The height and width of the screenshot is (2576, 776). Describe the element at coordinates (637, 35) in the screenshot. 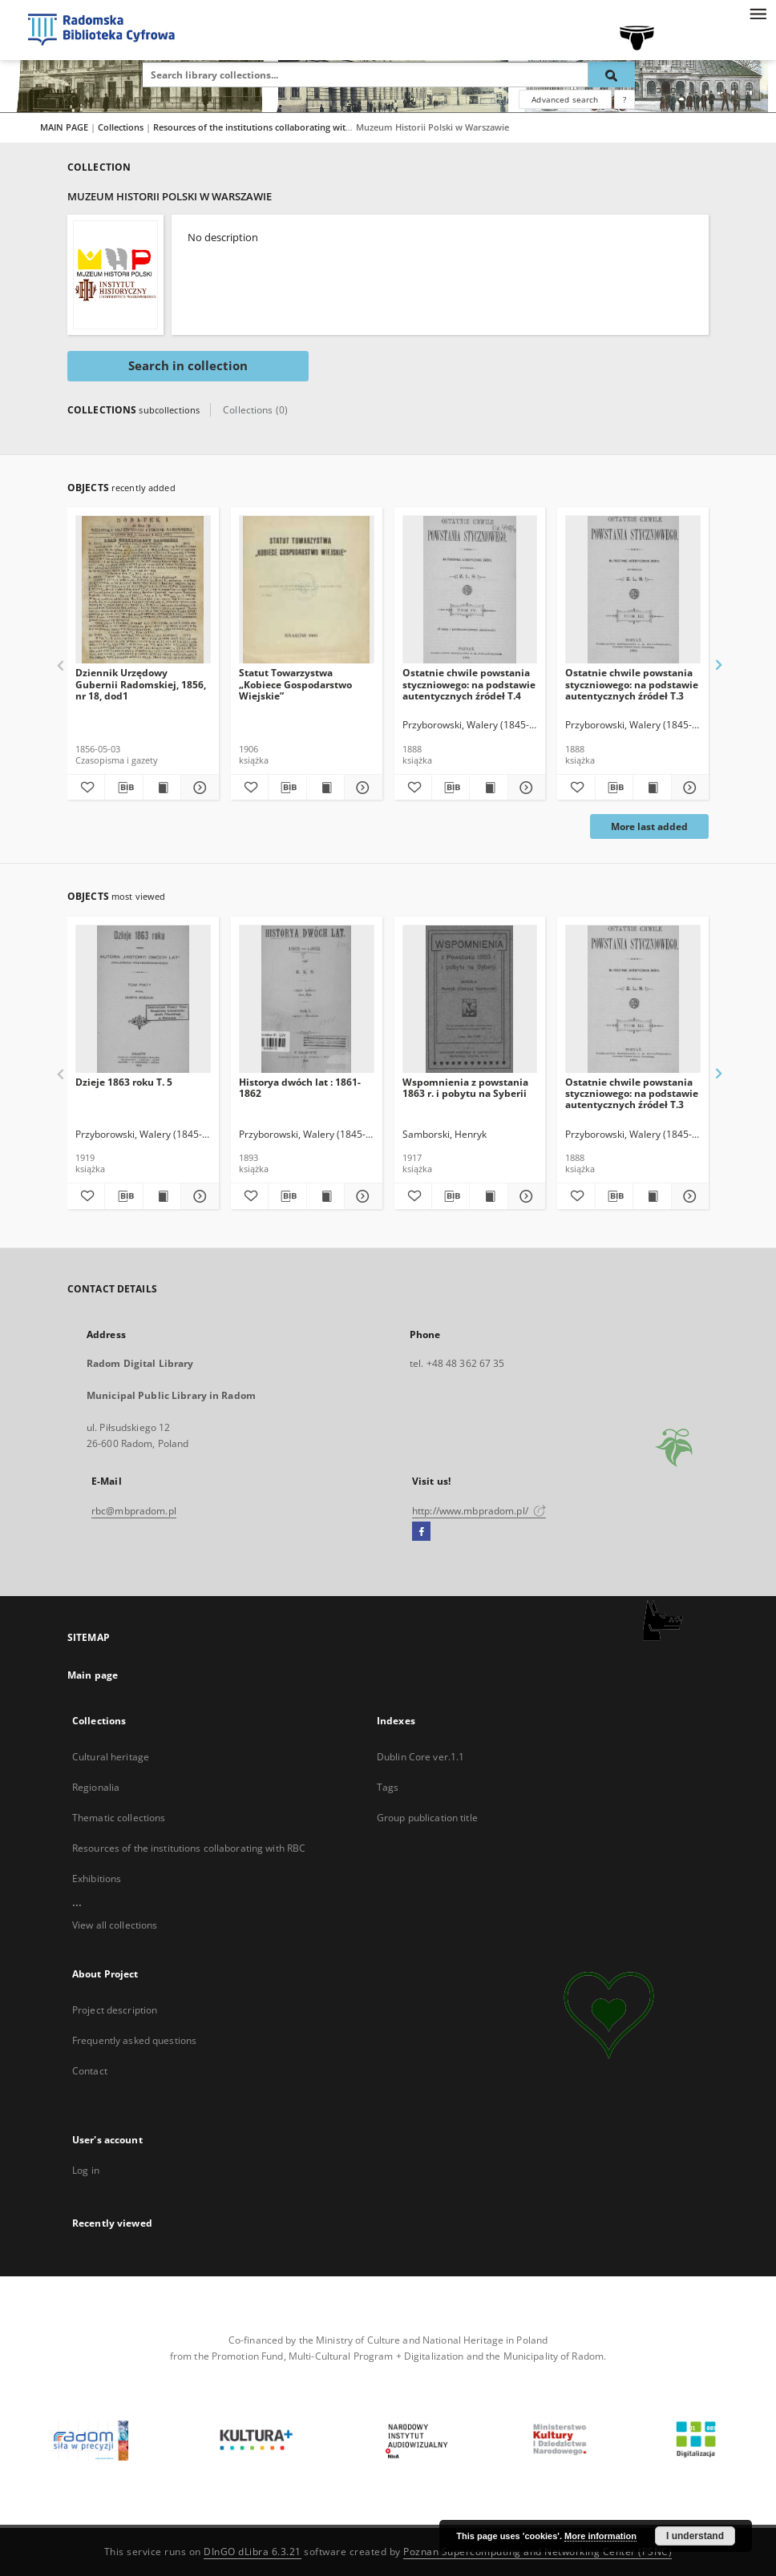

I see `browse underwear or intimate apparel category` at that location.